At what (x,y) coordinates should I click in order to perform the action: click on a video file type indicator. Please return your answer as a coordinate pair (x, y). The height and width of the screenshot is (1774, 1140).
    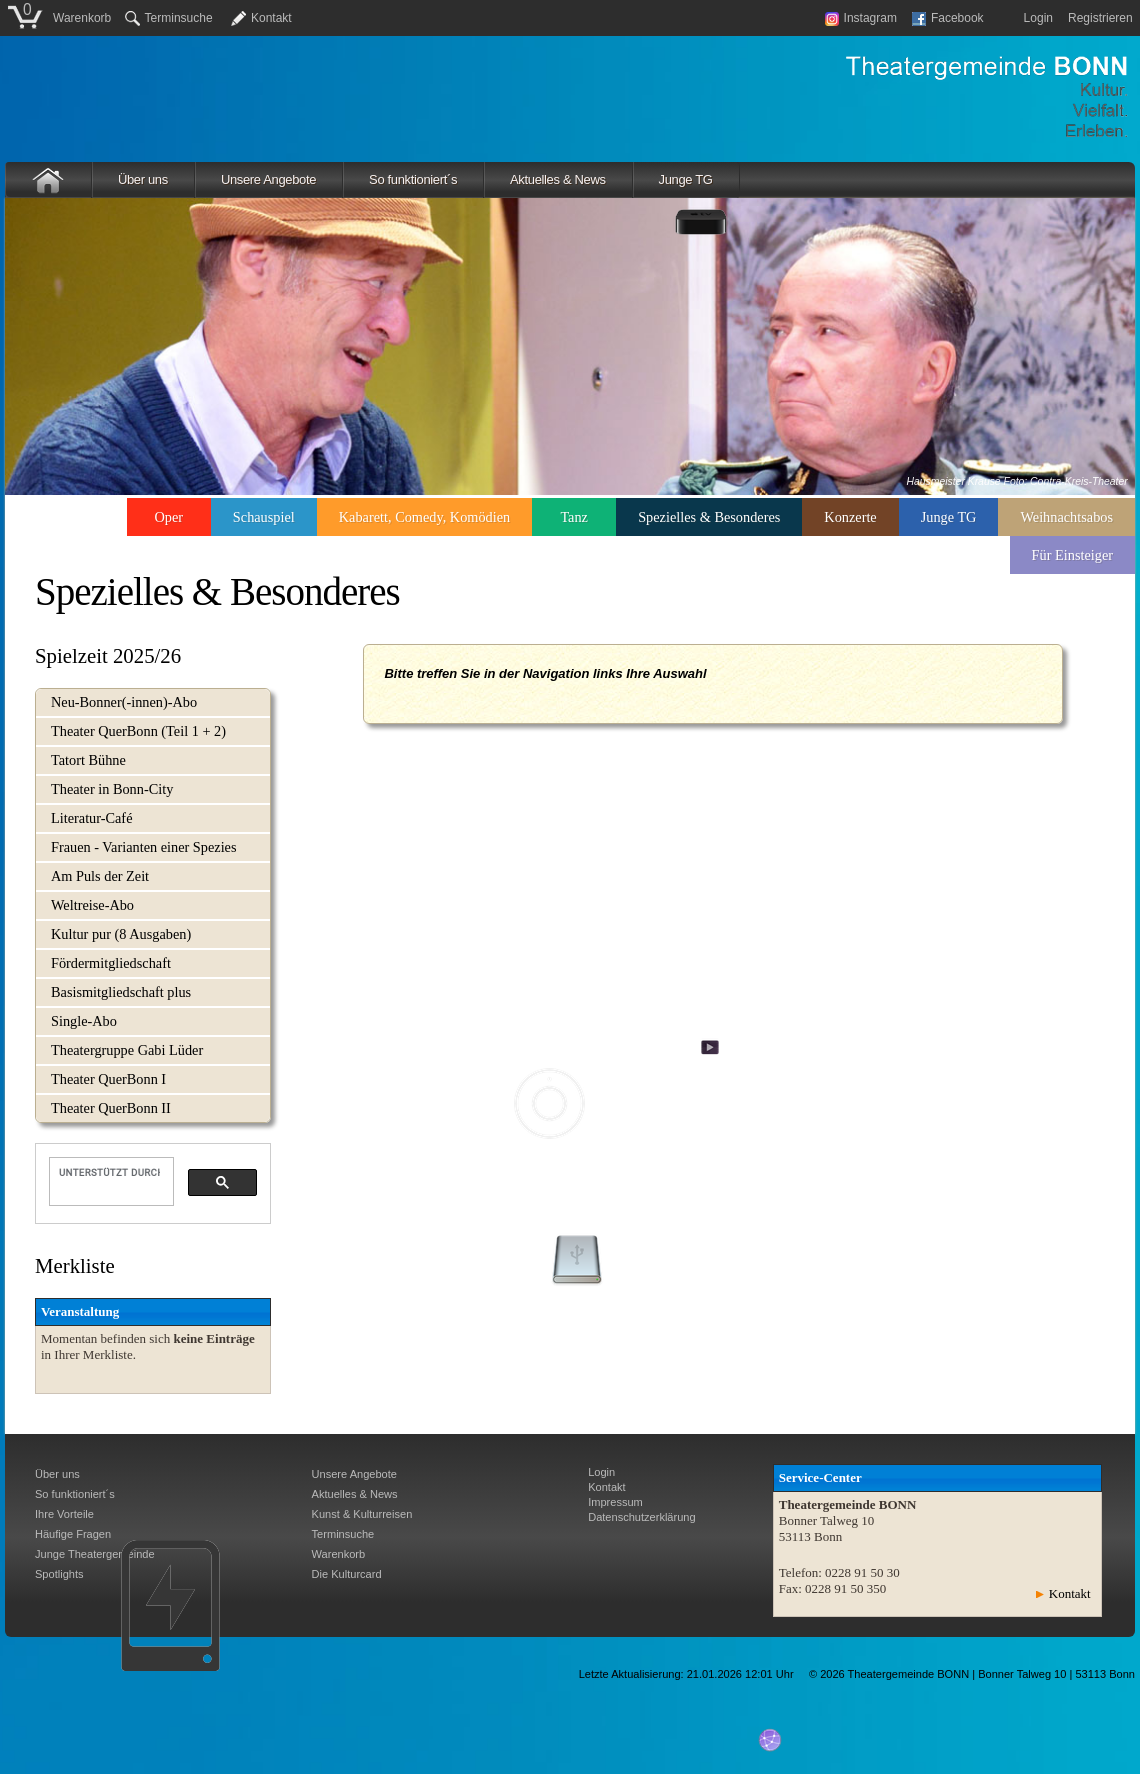
    Looking at the image, I should click on (710, 1046).